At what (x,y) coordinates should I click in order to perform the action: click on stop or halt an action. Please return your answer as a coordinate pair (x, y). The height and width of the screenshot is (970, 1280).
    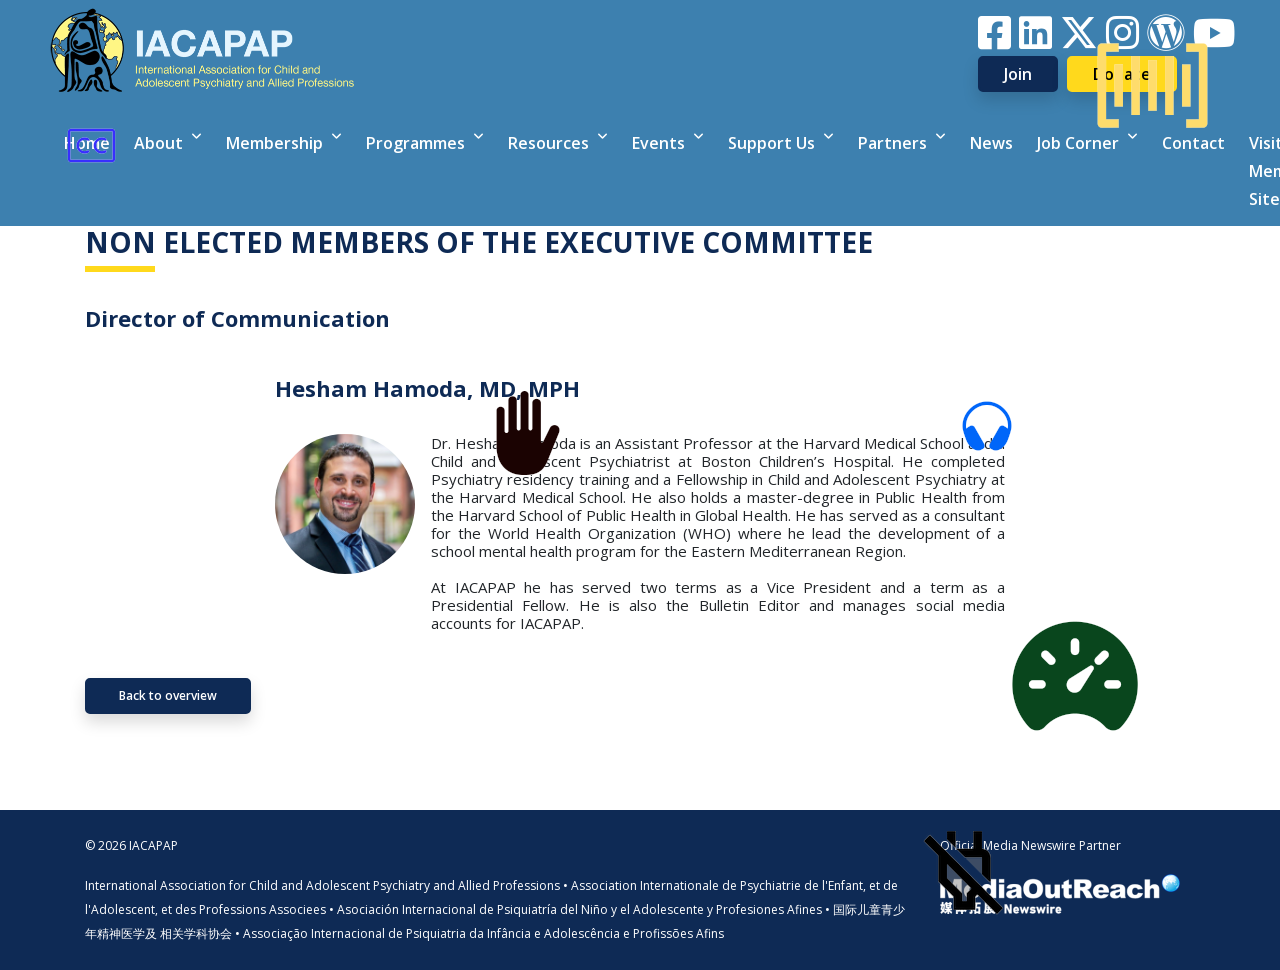
    Looking at the image, I should click on (528, 433).